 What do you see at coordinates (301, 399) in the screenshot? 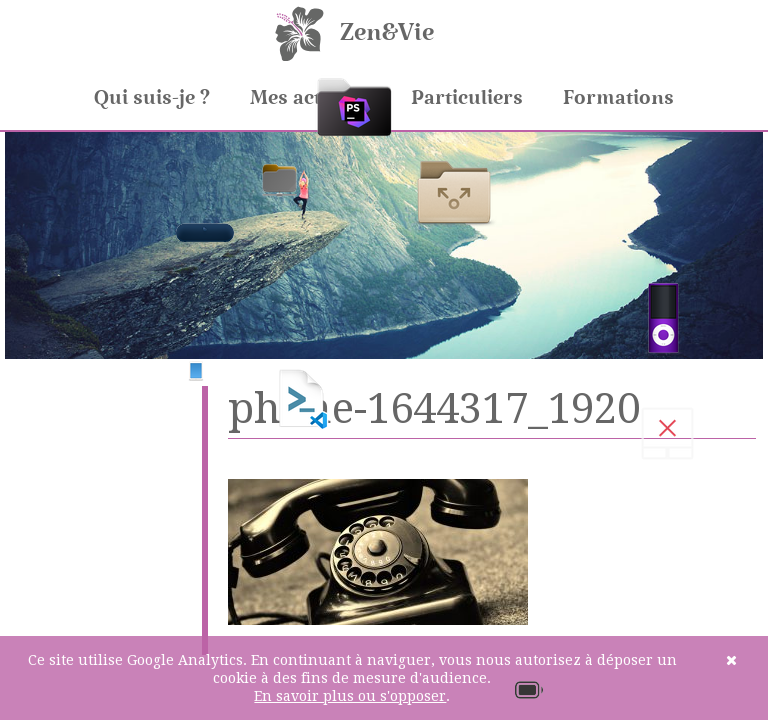
I see `open a PowerShell script file in Visual Studio Code` at bounding box center [301, 399].